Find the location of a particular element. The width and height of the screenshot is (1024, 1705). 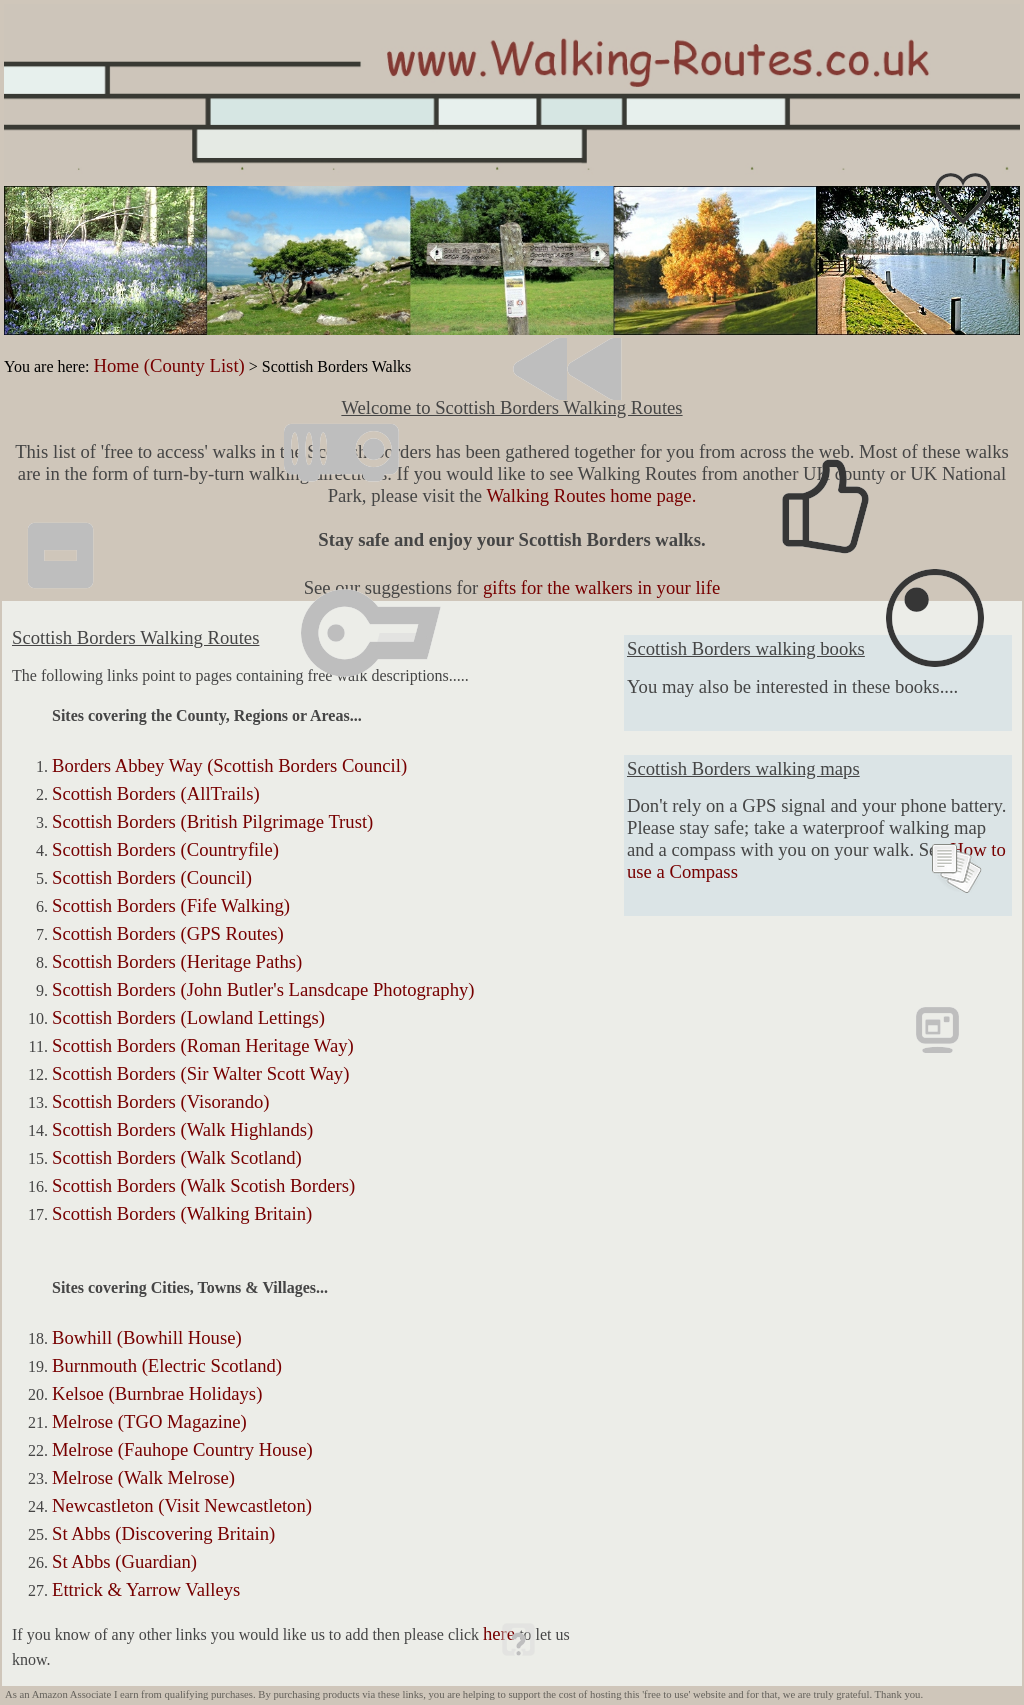

view community or social applications is located at coordinates (963, 198).